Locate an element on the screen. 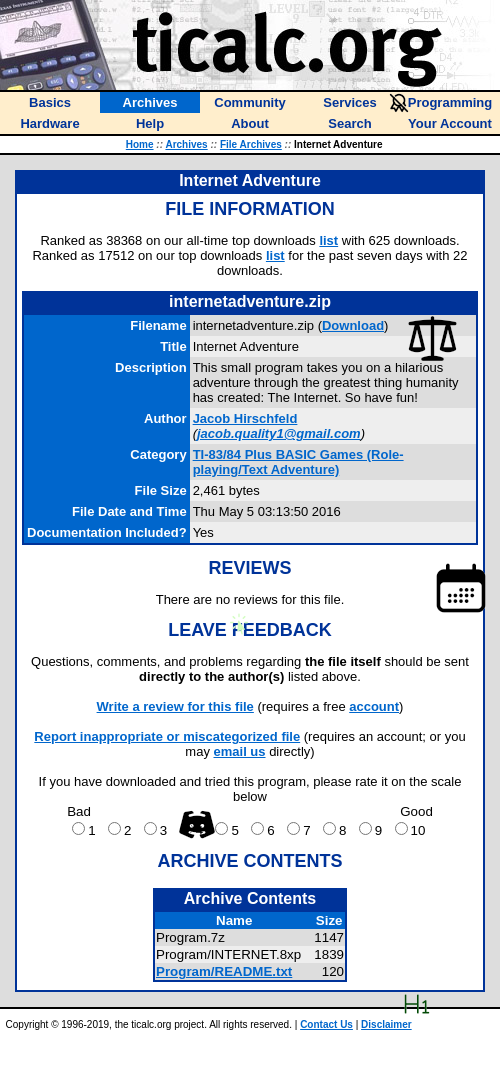 The height and width of the screenshot is (1070, 500). open Discord app is located at coordinates (197, 824).